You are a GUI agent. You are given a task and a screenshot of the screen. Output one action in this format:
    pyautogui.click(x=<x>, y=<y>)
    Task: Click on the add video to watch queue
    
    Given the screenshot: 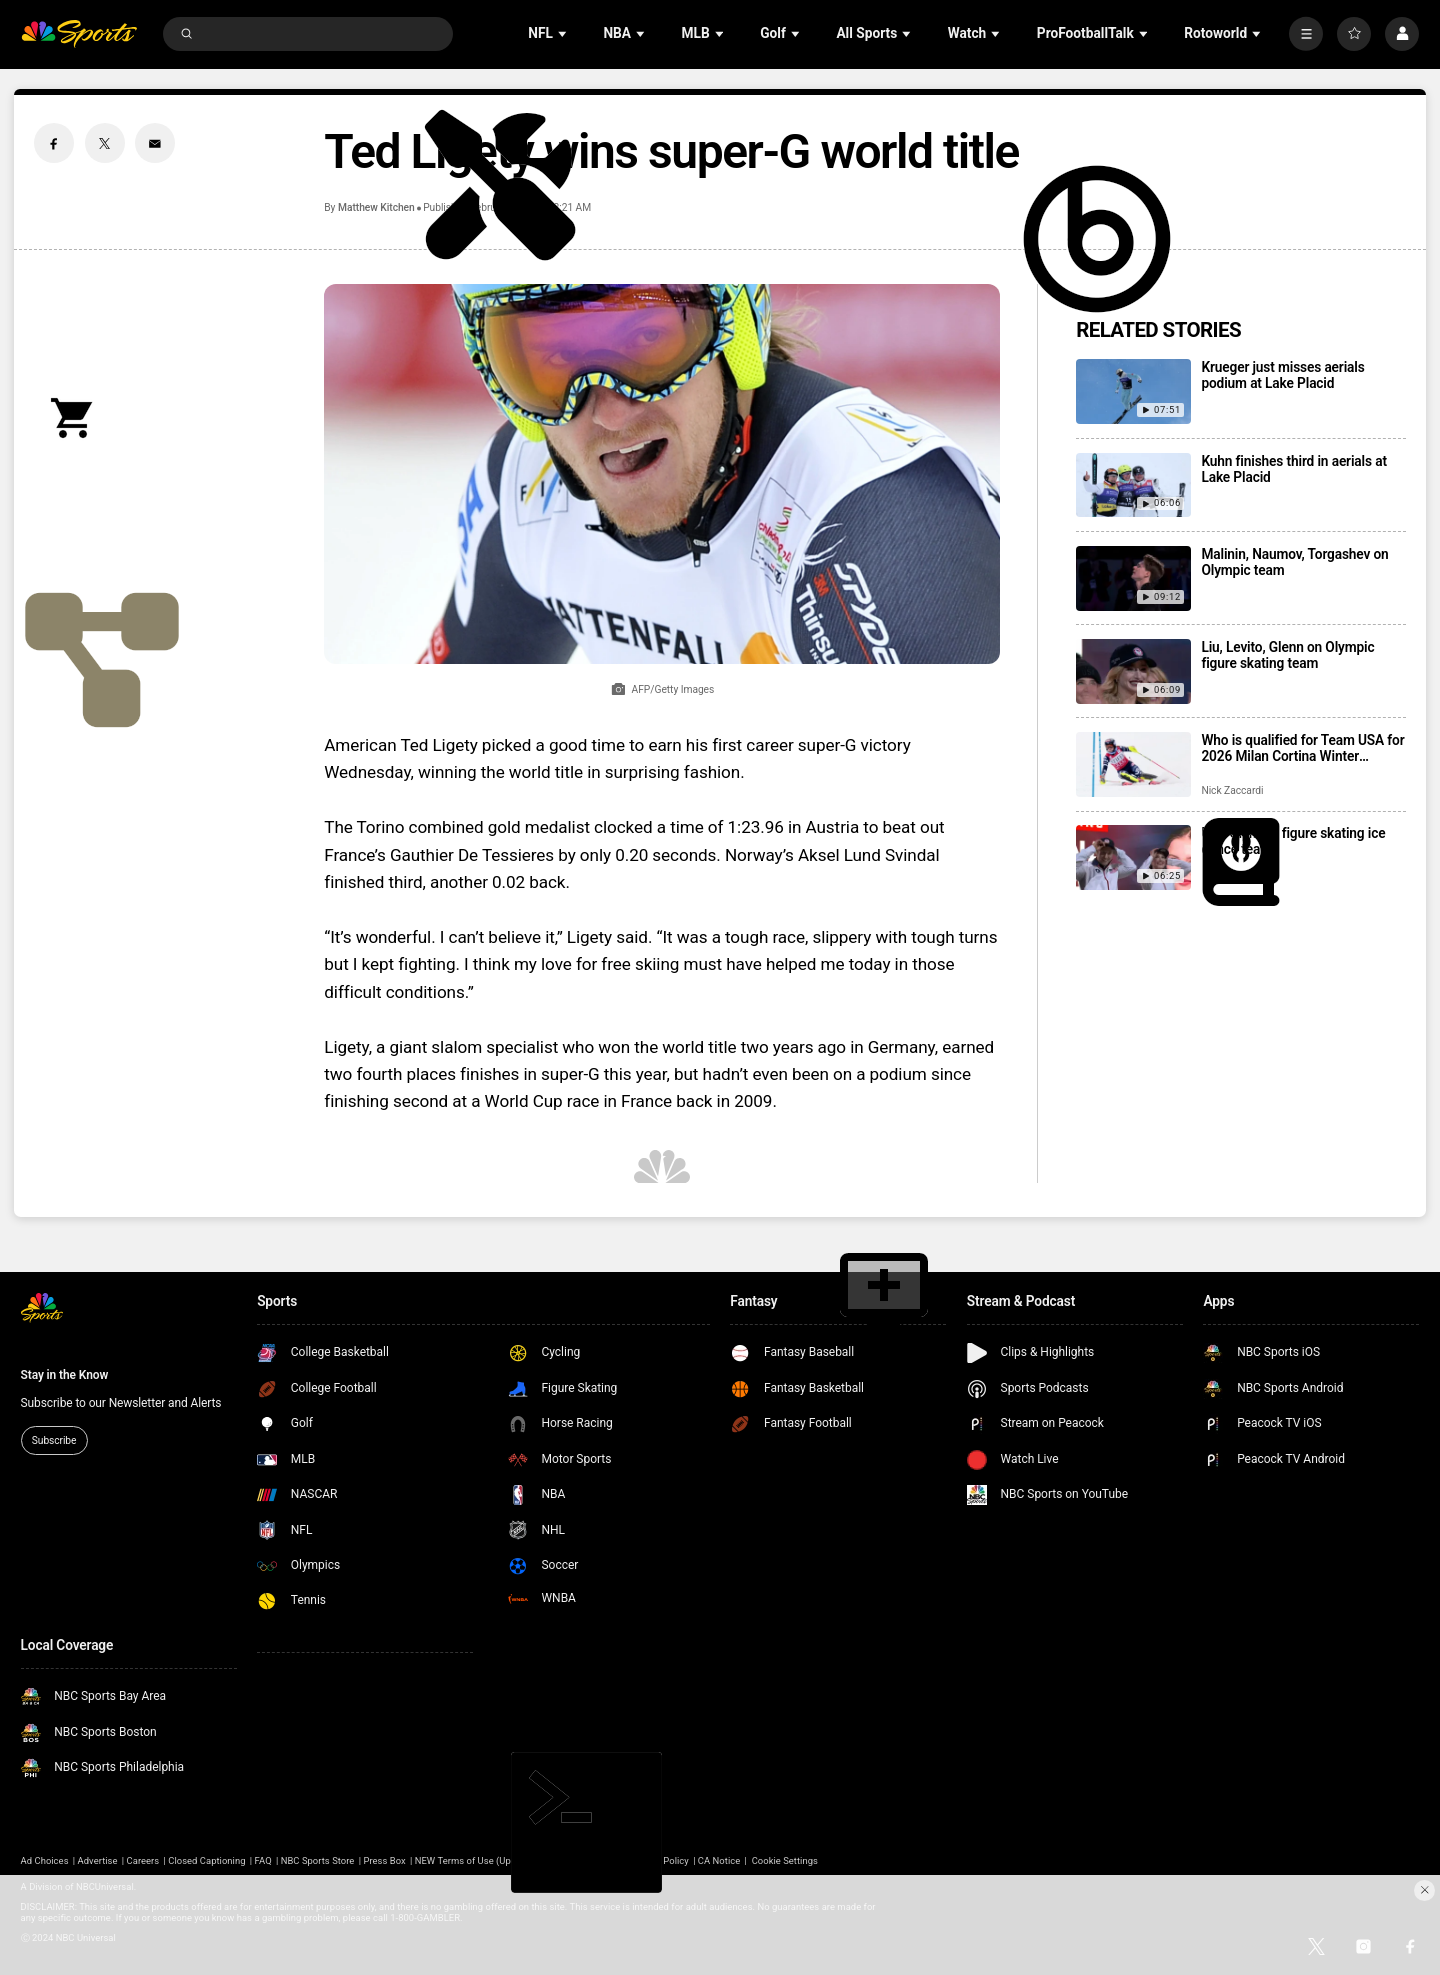 What is the action you would take?
    pyautogui.click(x=884, y=1289)
    